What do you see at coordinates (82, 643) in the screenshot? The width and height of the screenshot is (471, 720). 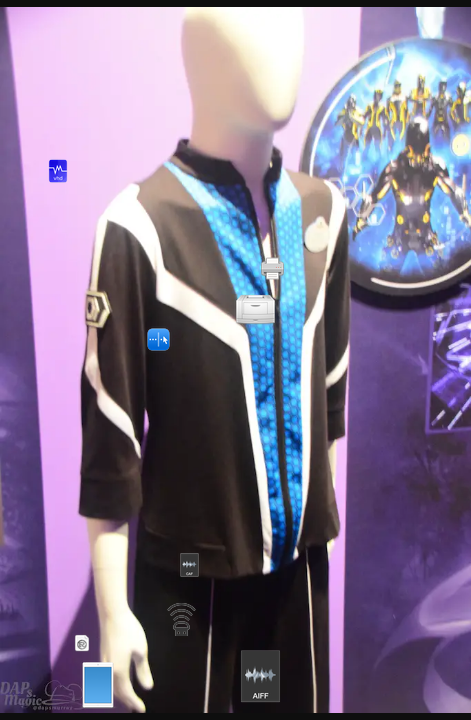 I see `a rust programming language source file` at bounding box center [82, 643].